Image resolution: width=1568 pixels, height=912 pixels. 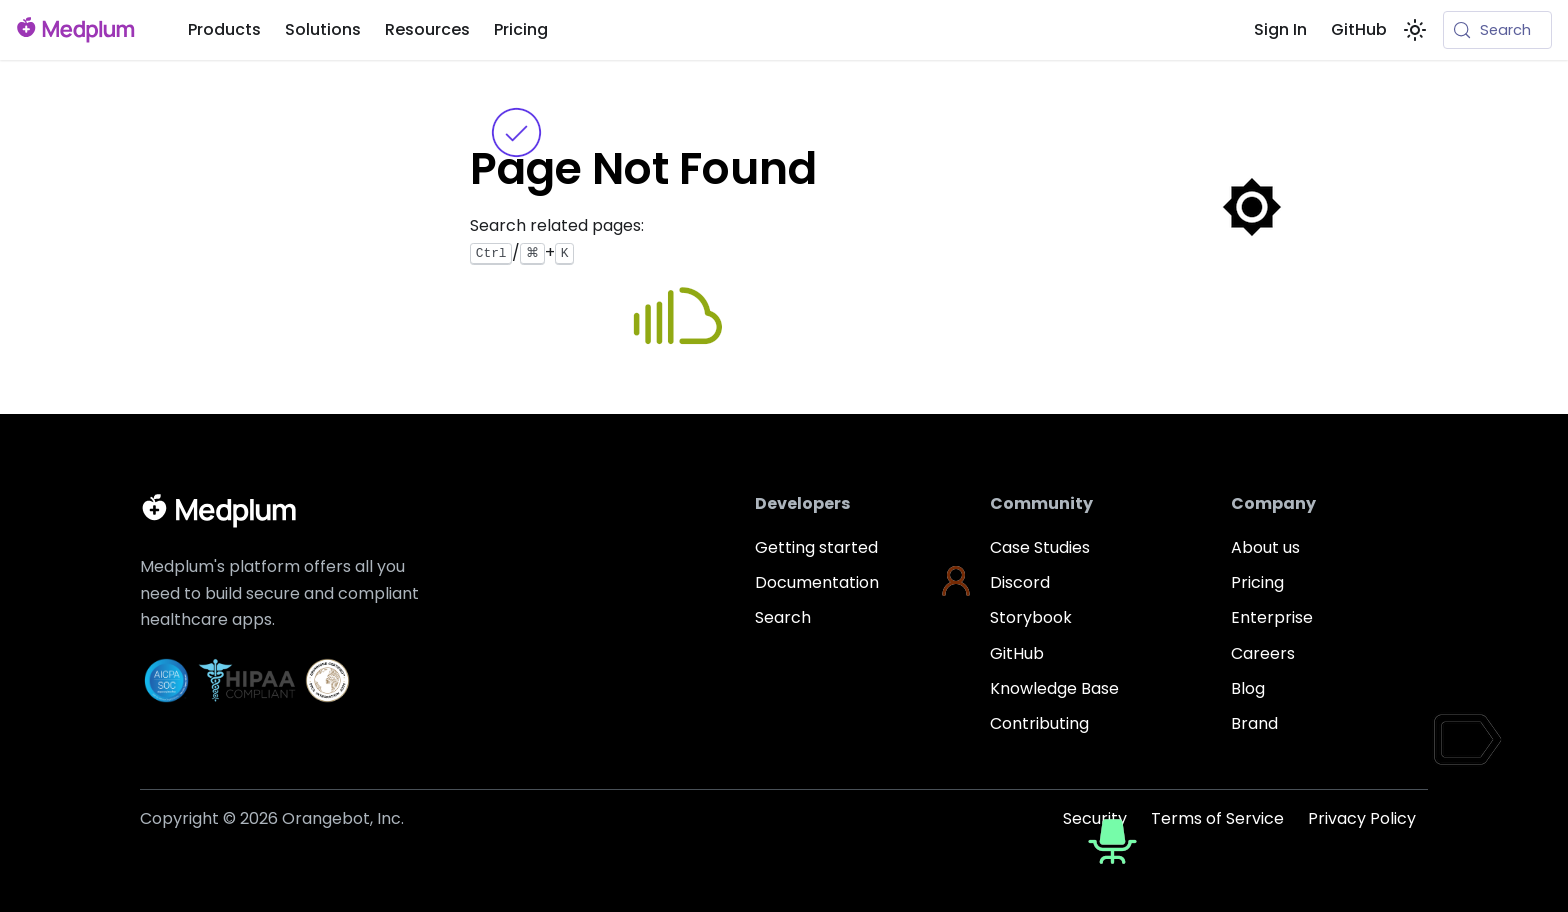 I want to click on confirms a completed action or task, so click(x=516, y=132).